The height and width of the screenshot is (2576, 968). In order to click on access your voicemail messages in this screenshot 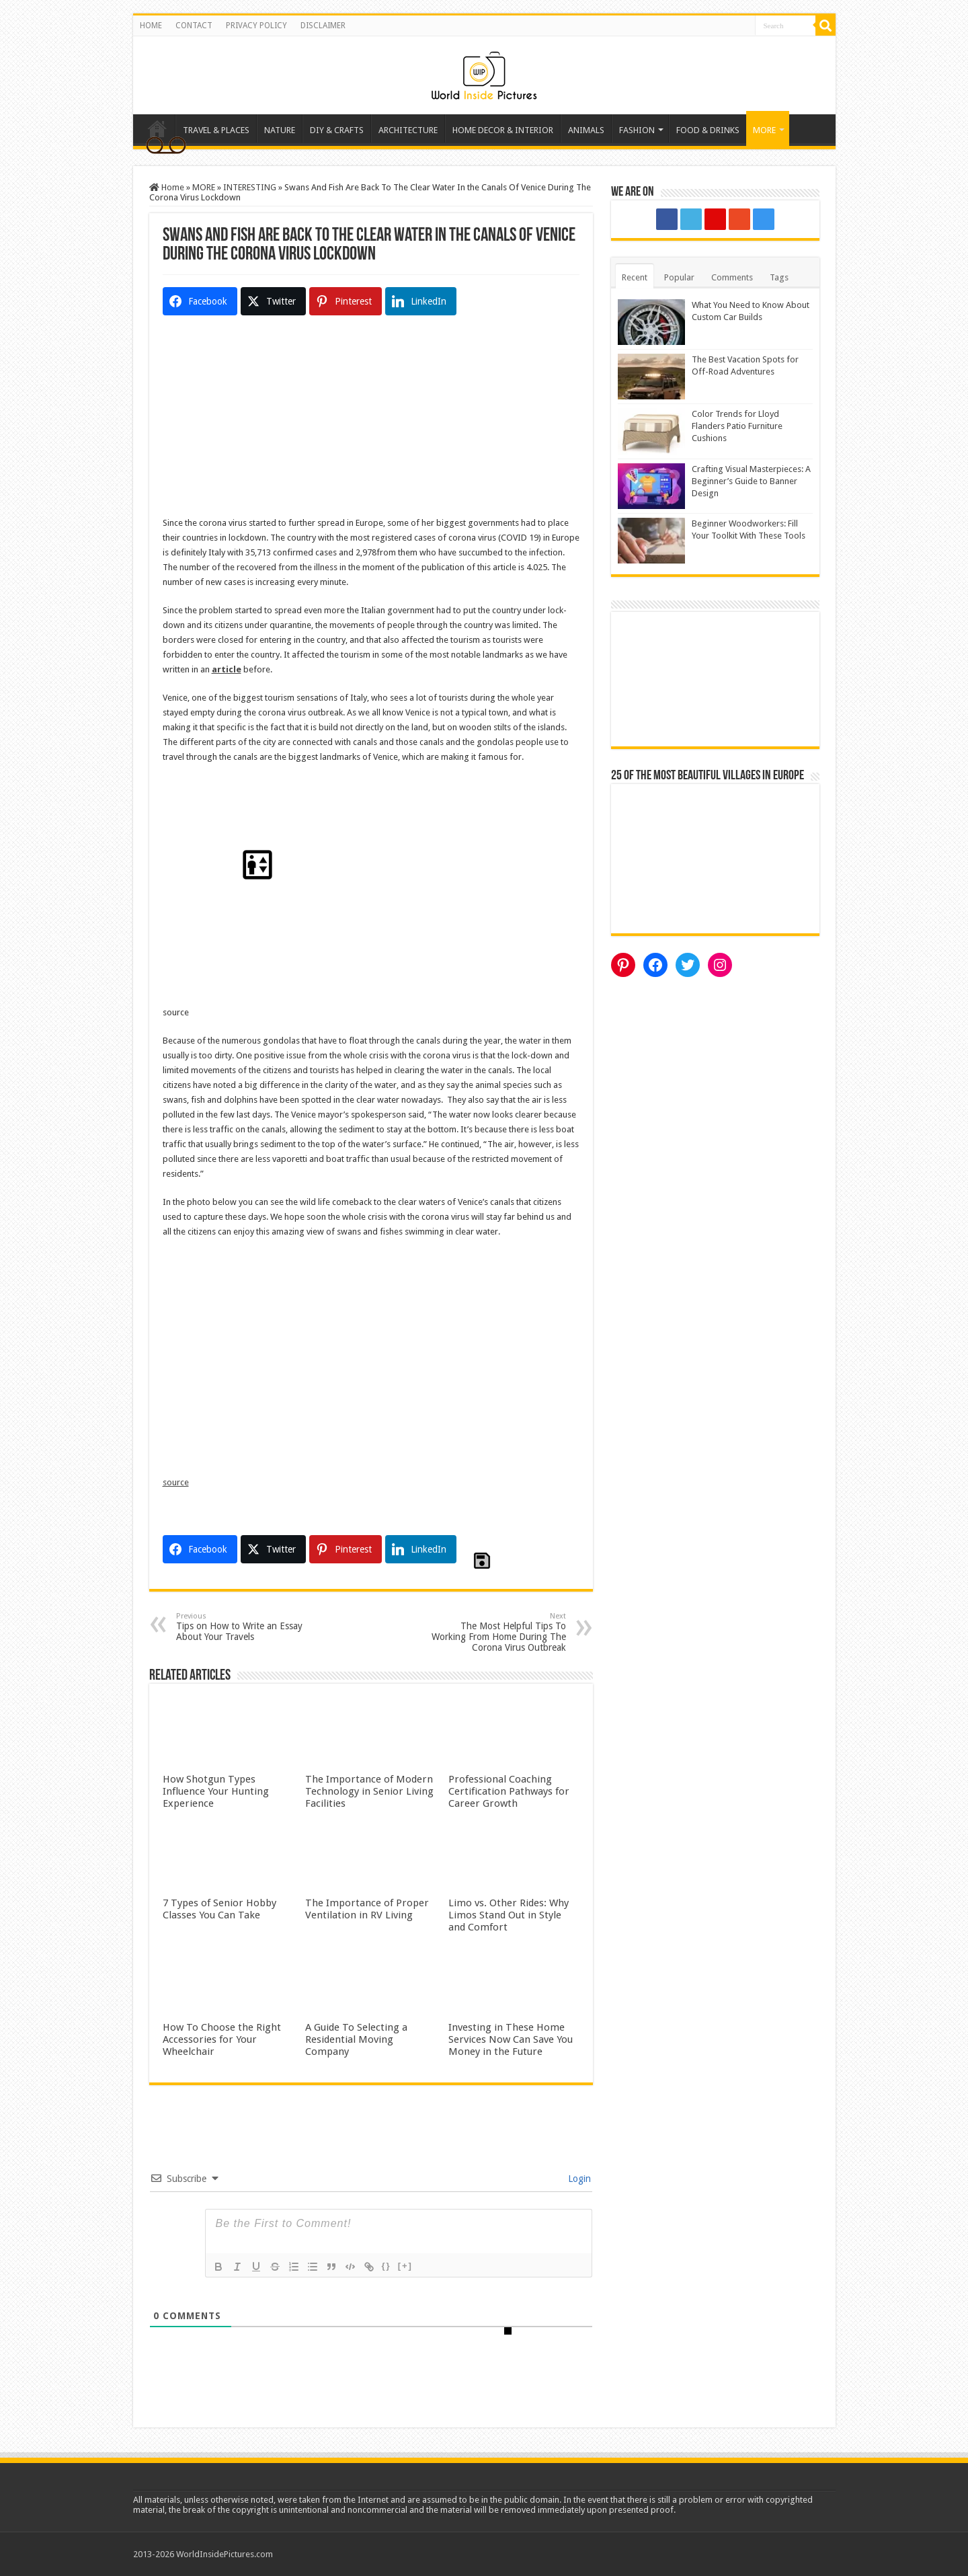, I will do `click(166, 145)`.